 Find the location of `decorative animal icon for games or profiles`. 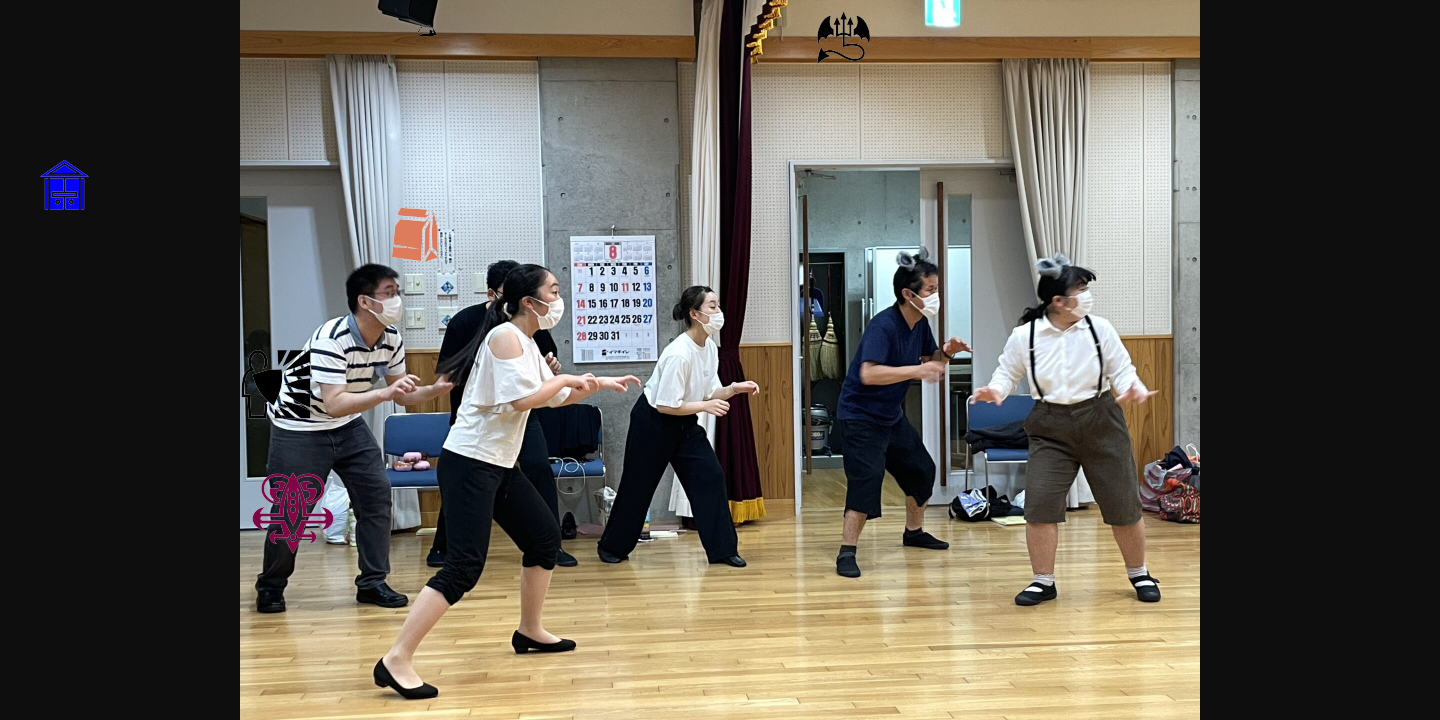

decorative animal icon for games or profiles is located at coordinates (427, 30).